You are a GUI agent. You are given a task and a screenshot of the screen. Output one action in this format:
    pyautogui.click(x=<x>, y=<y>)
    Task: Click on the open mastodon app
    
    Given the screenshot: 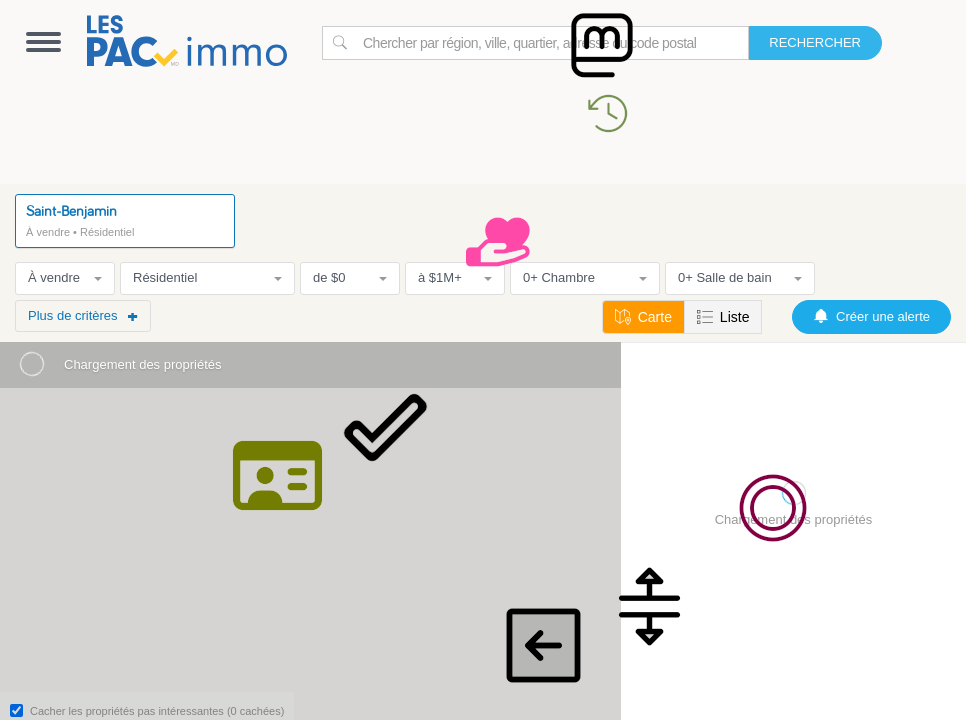 What is the action you would take?
    pyautogui.click(x=602, y=44)
    